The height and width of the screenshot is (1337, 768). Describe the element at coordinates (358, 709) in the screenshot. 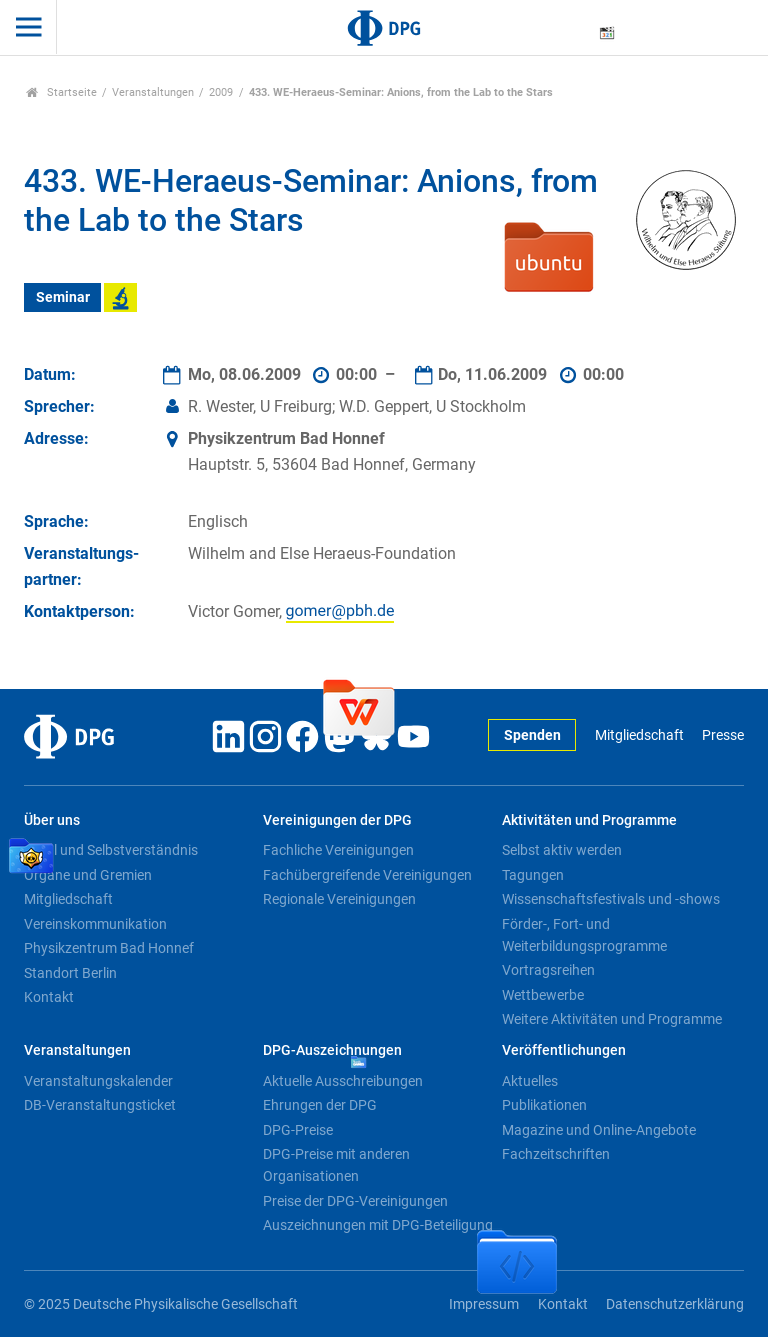

I see `open WPS Office documents folder` at that location.